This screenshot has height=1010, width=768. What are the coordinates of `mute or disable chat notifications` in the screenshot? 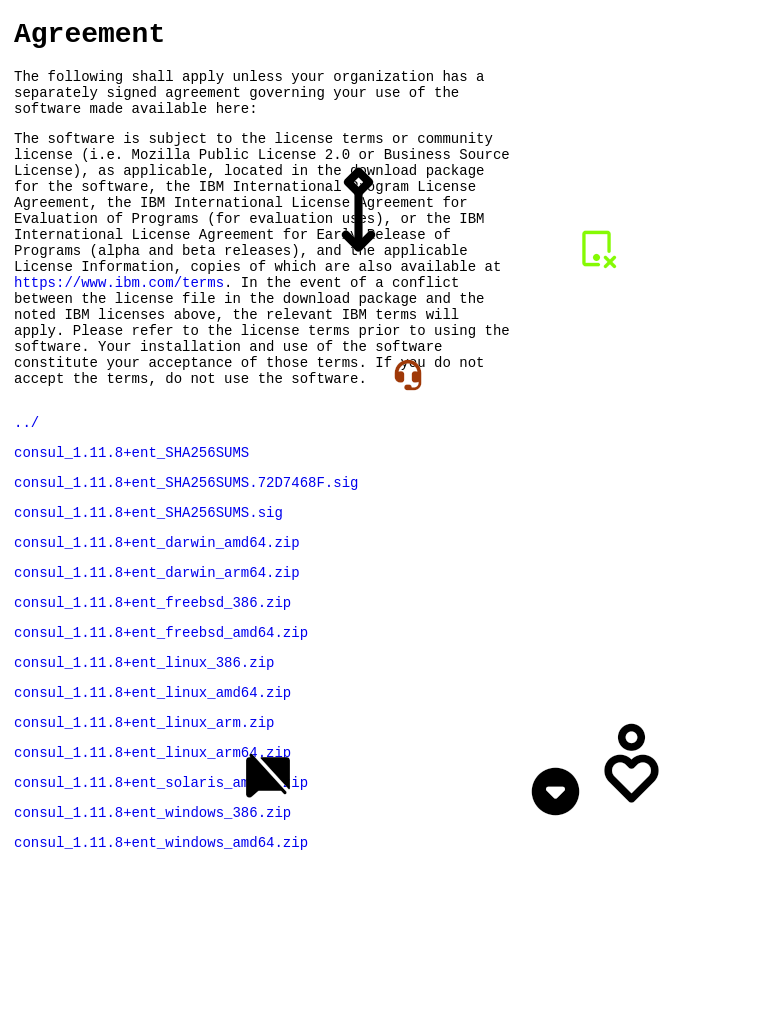 It's located at (268, 774).